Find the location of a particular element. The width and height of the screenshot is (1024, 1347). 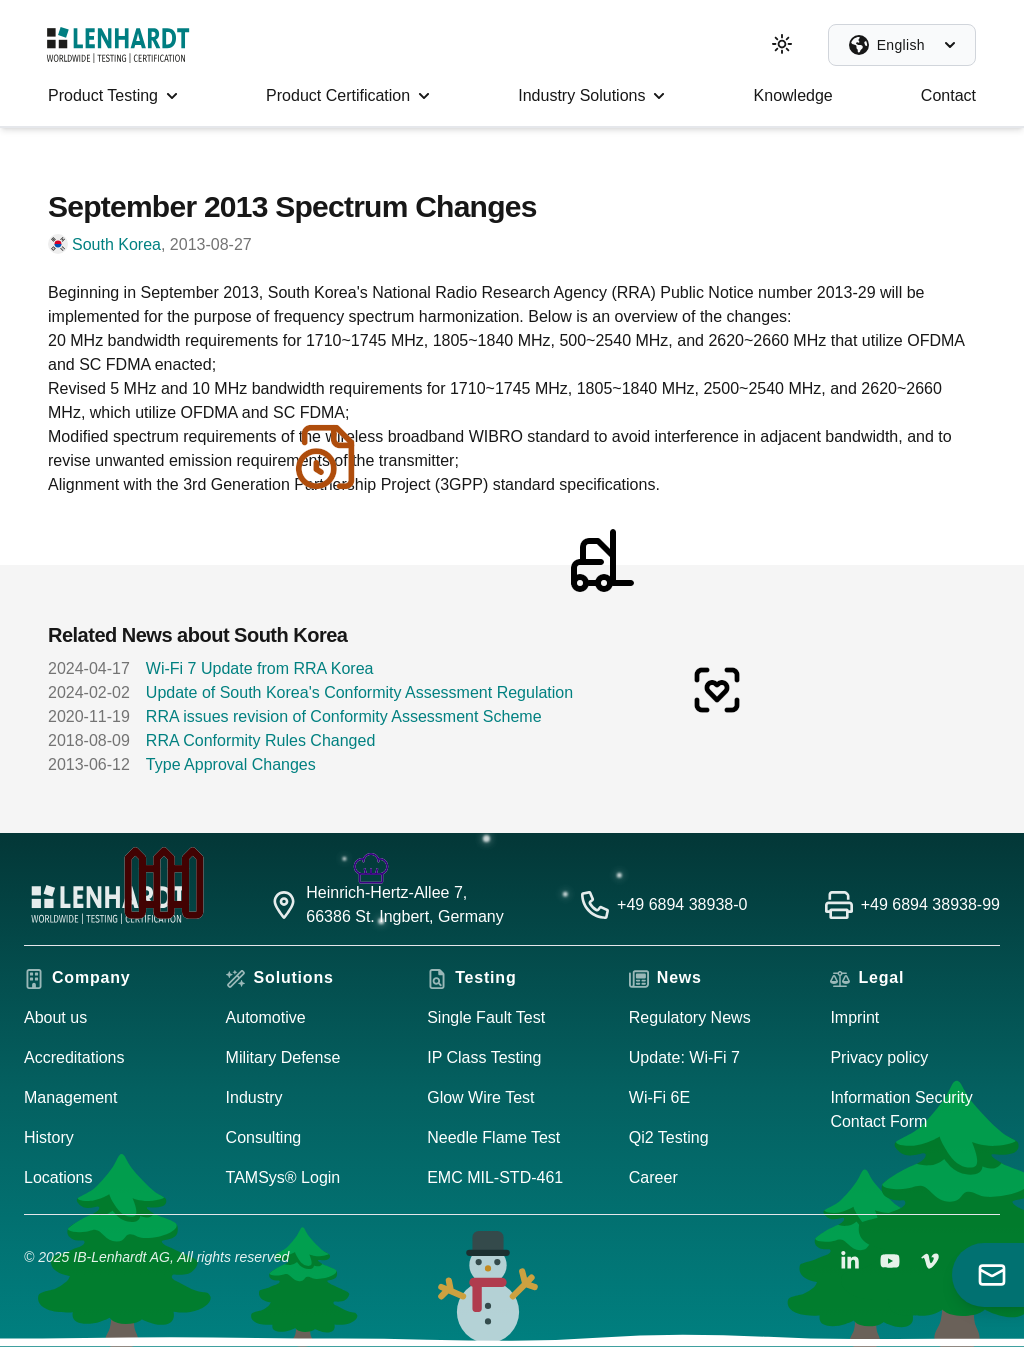

browse recipes or cooking content is located at coordinates (371, 869).